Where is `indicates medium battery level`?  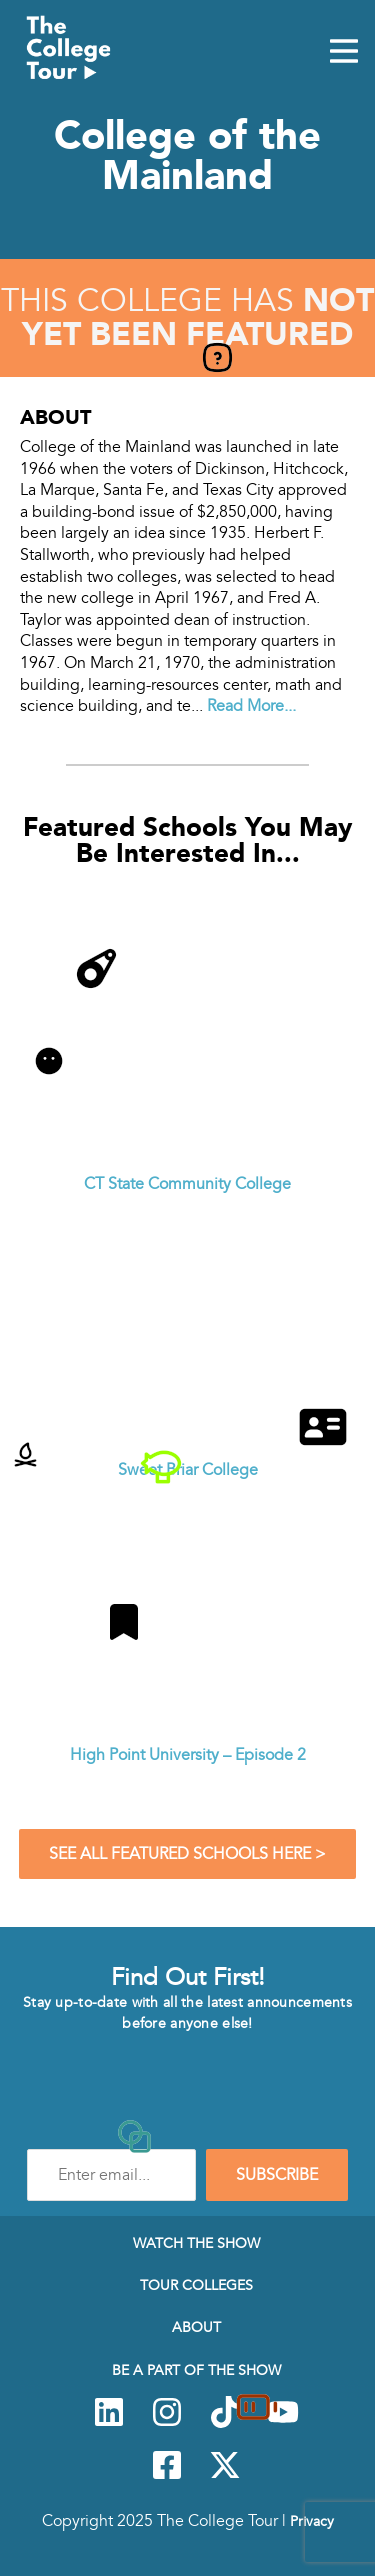 indicates medium battery level is located at coordinates (257, 2407).